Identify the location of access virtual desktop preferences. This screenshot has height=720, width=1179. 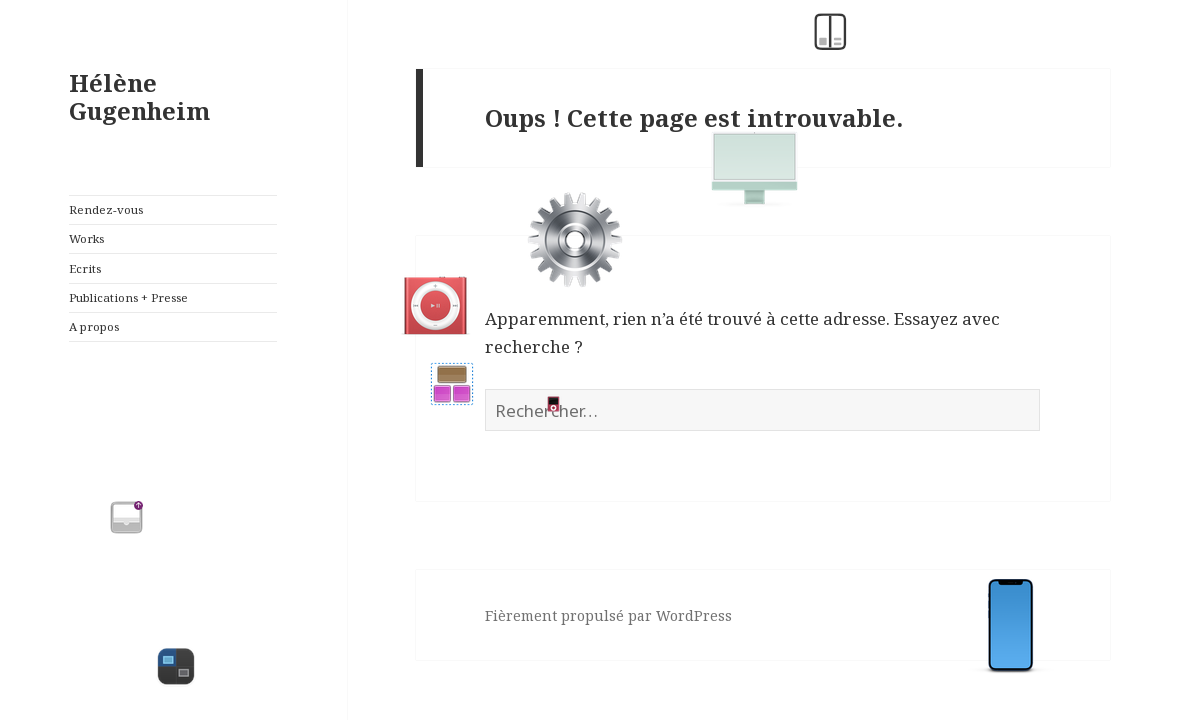
(176, 667).